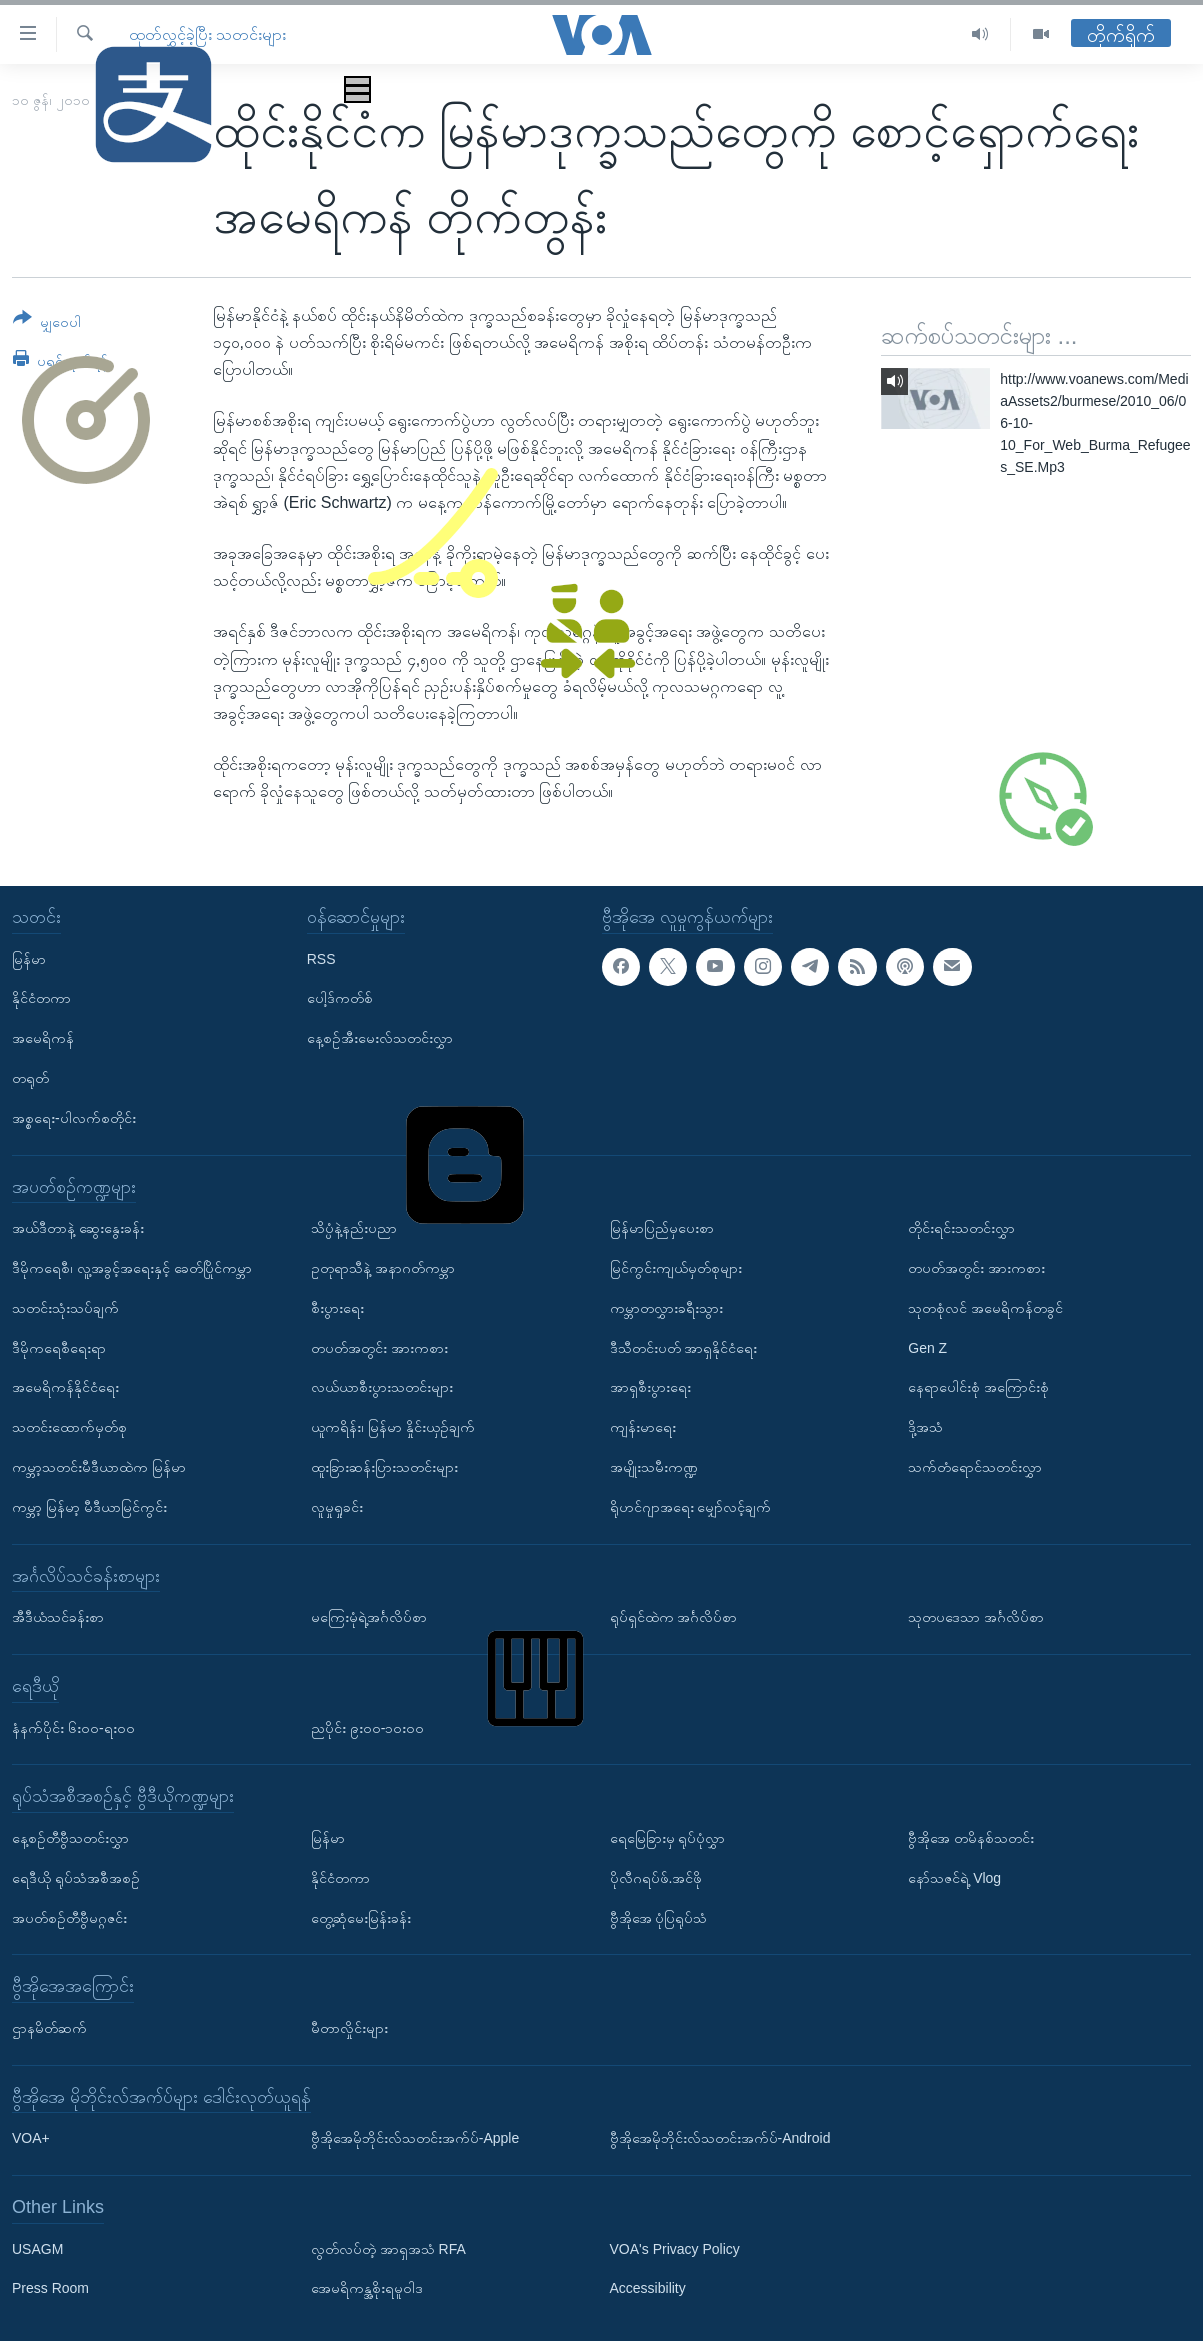 This screenshot has height=2341, width=1203. I want to click on pay with Alipay, so click(153, 104).